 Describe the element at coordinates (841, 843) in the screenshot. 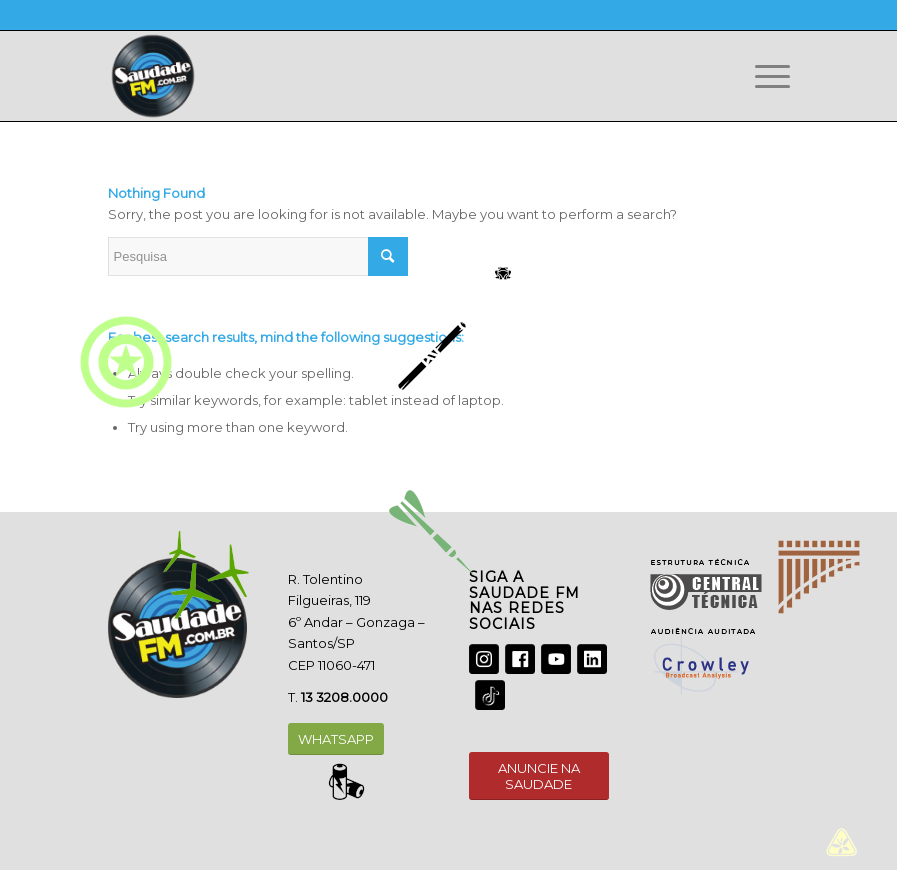

I see `warning about environmental or ecological impact` at that location.